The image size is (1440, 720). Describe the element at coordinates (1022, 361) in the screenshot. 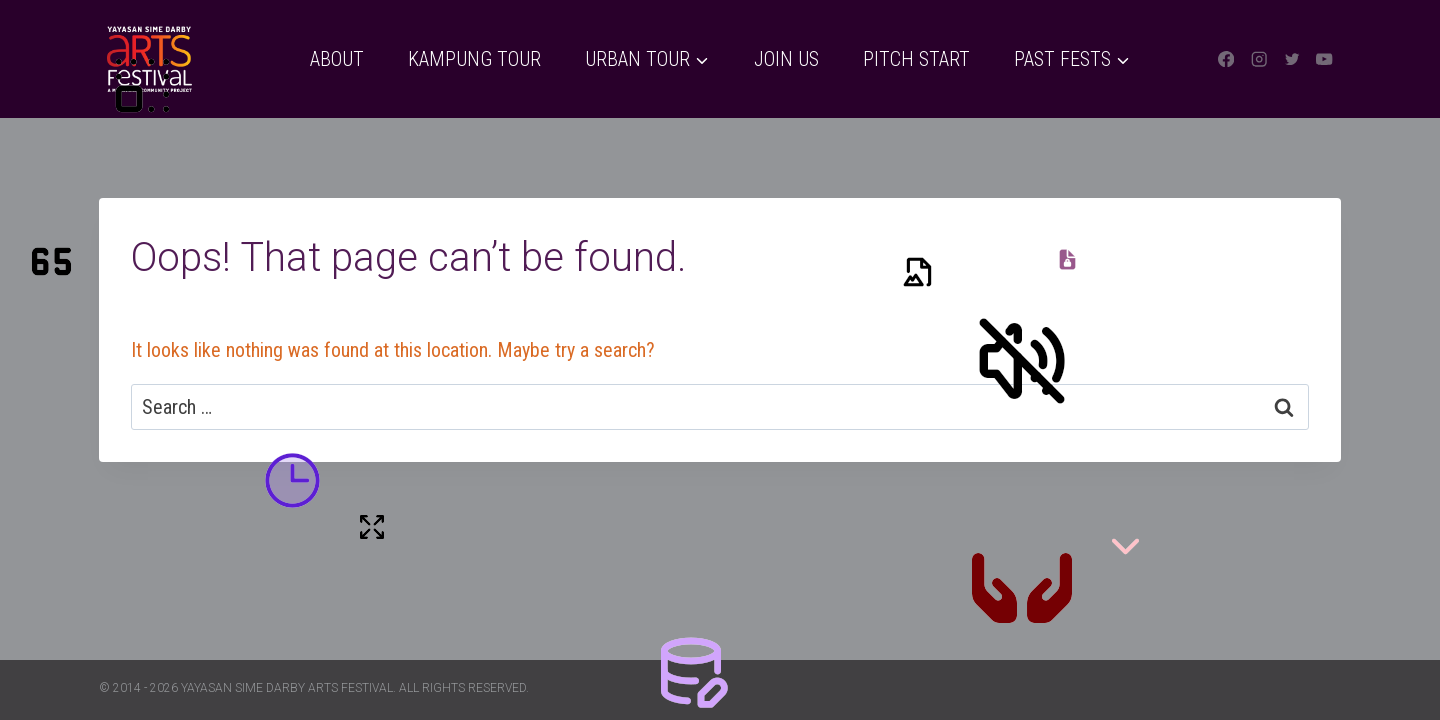

I see `mute audio` at that location.